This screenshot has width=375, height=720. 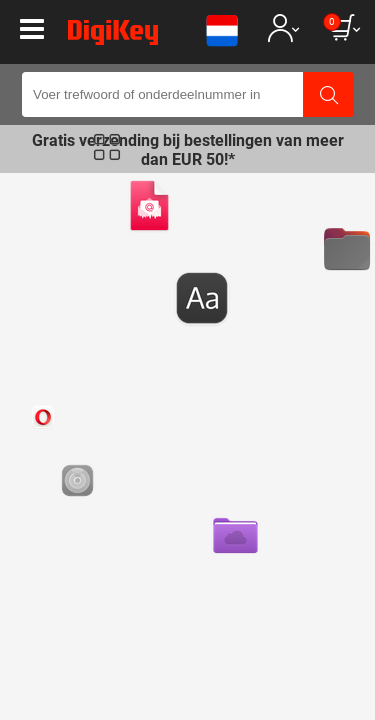 What do you see at coordinates (202, 299) in the screenshot?
I see `access font and typography settings` at bounding box center [202, 299].